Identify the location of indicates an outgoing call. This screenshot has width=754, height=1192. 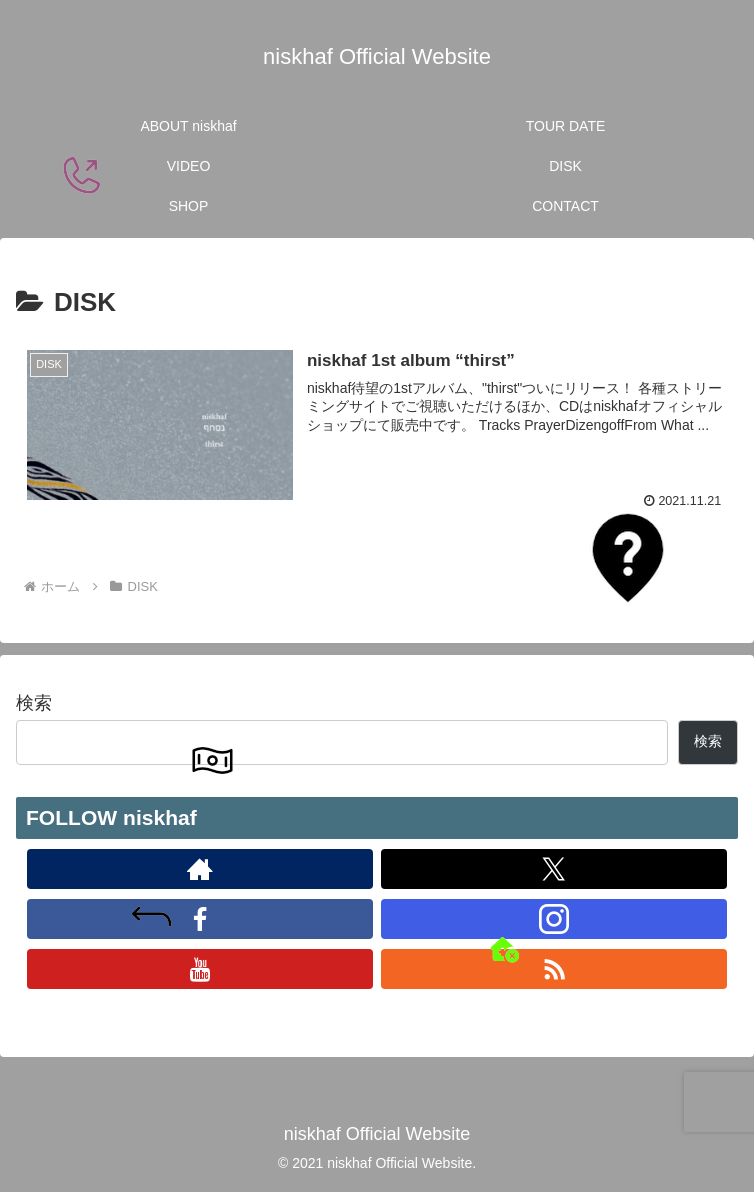
(82, 174).